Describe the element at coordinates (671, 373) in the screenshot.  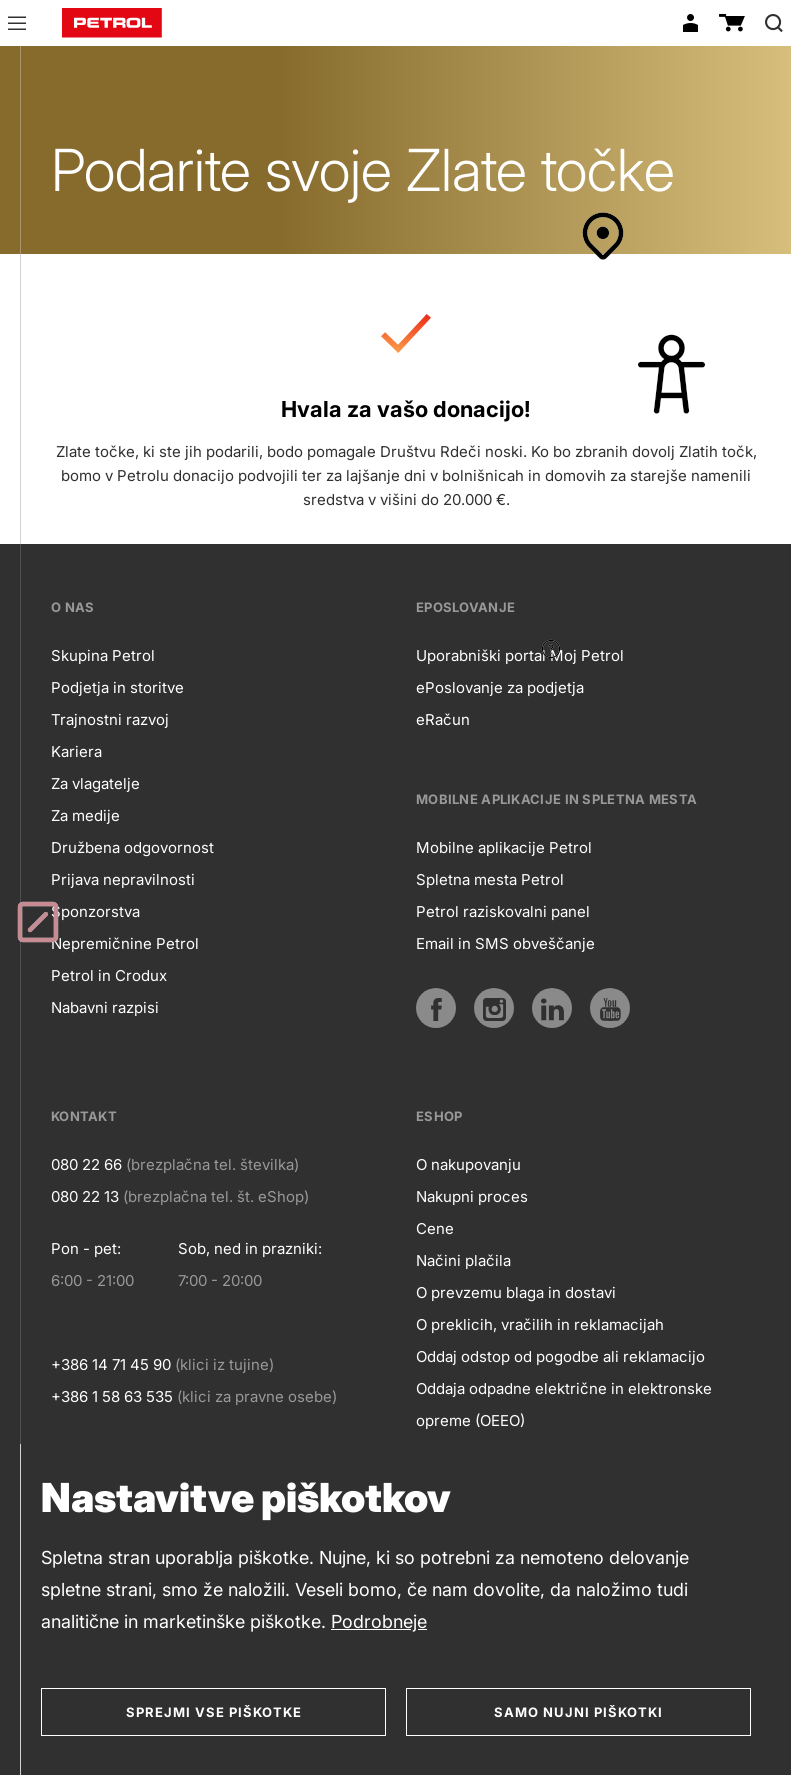
I see `access accessibility settings` at that location.